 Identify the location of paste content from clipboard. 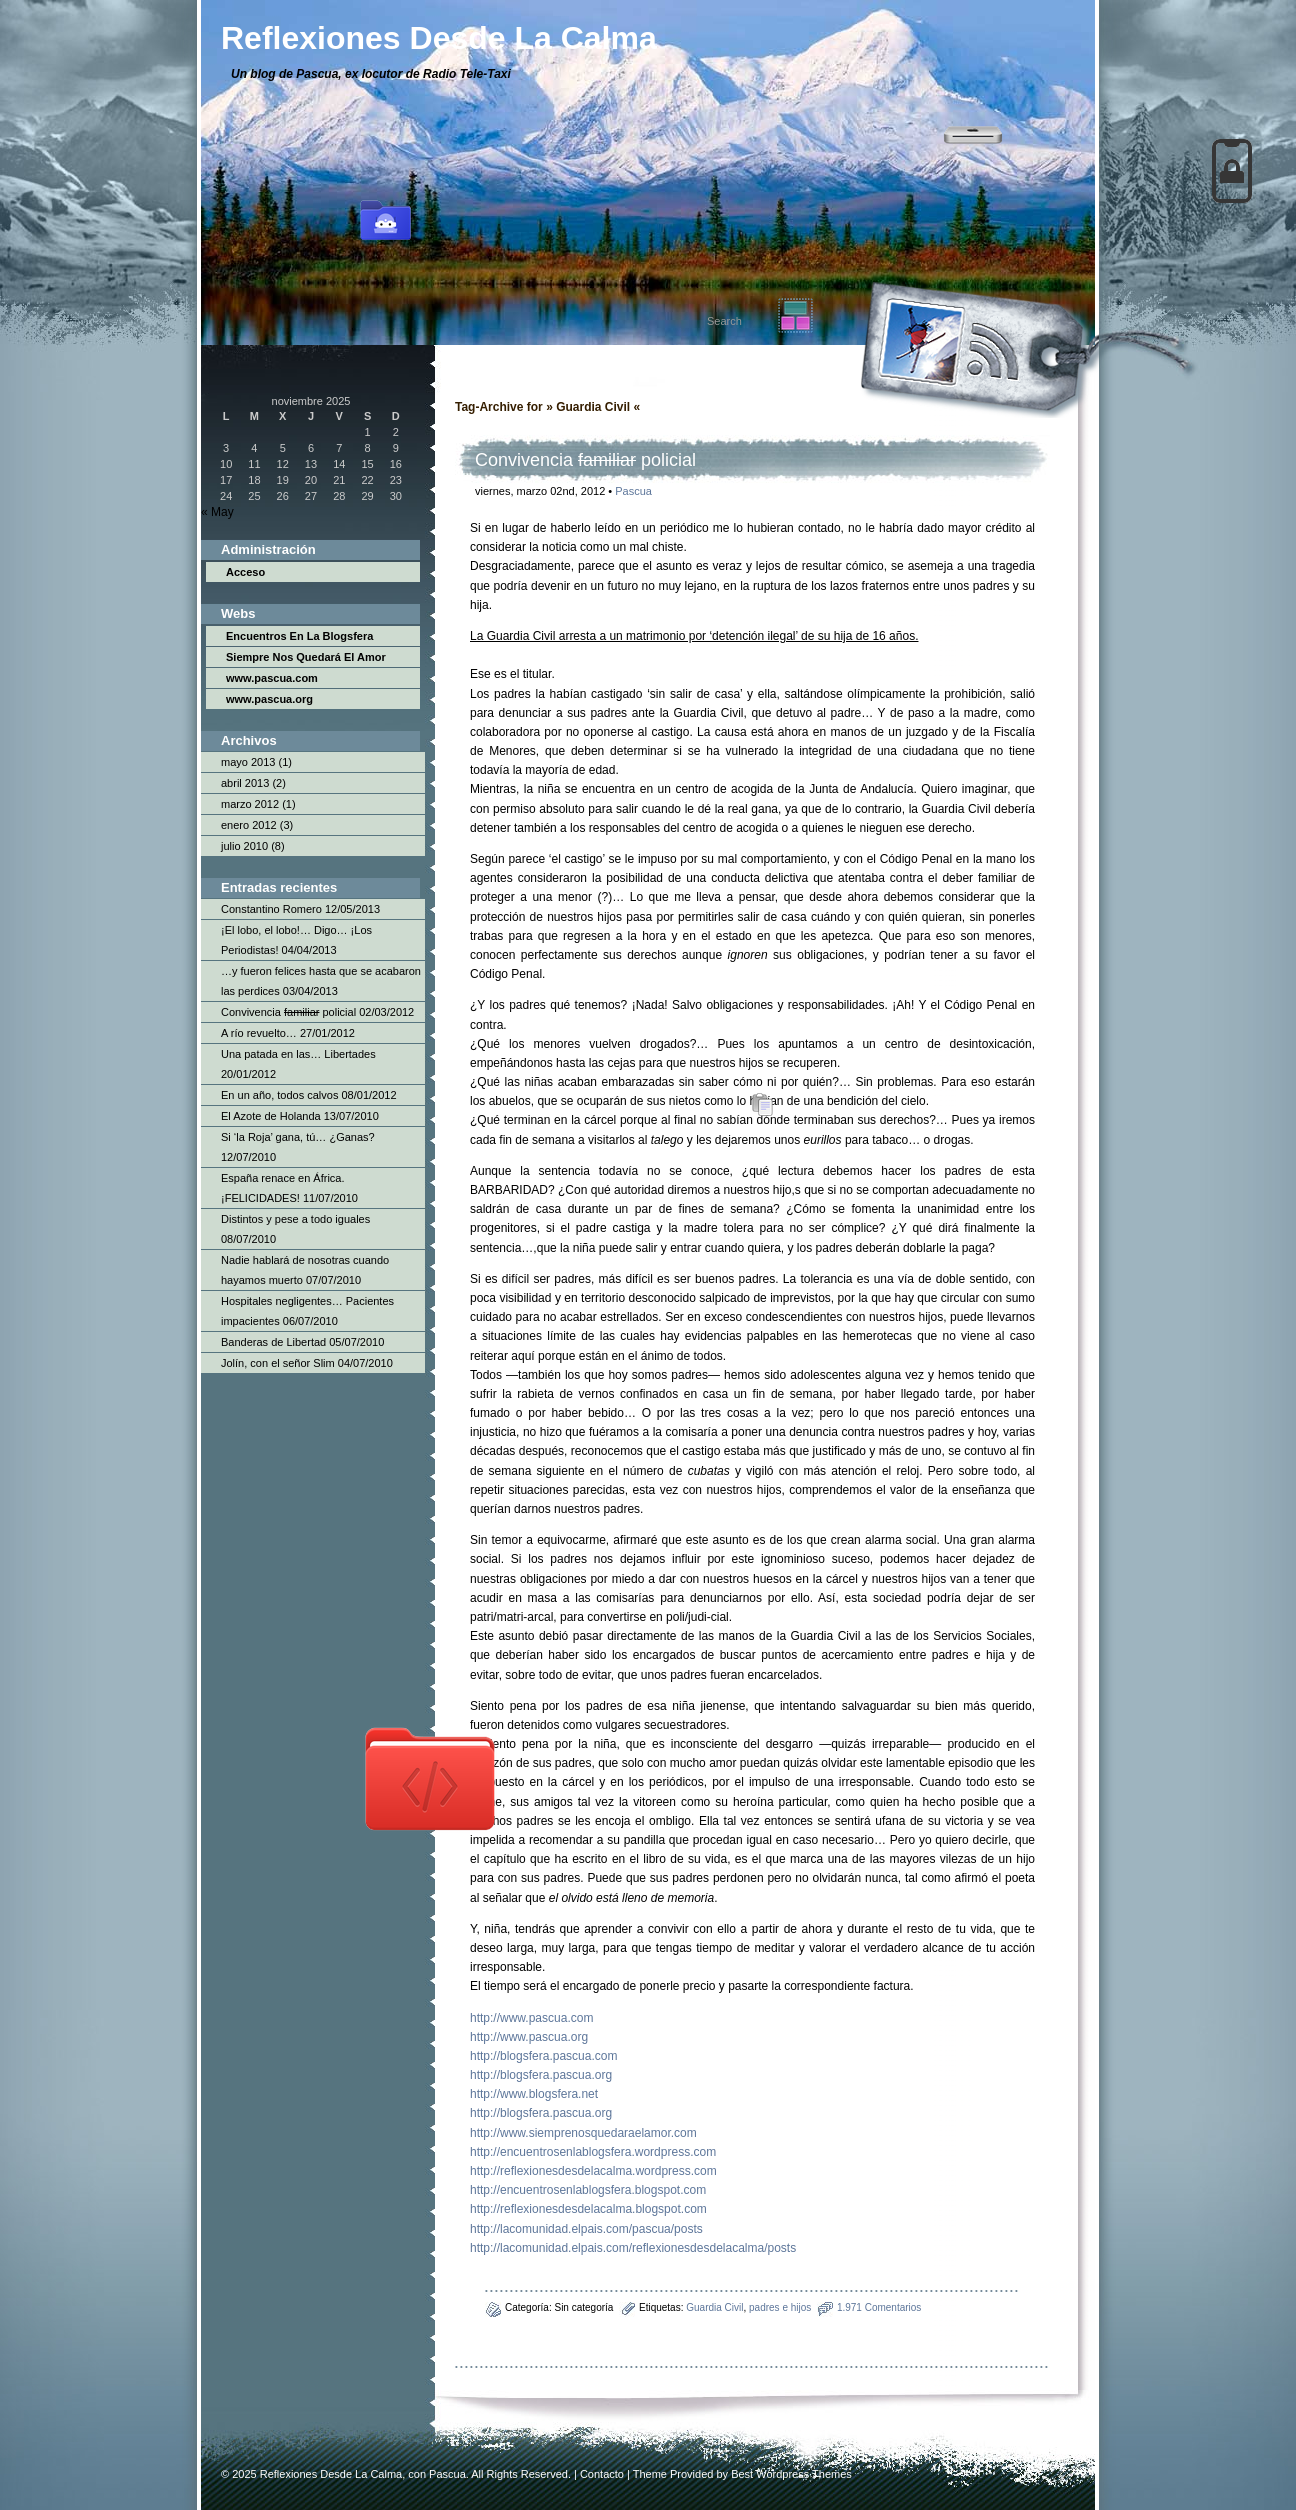
(762, 1104).